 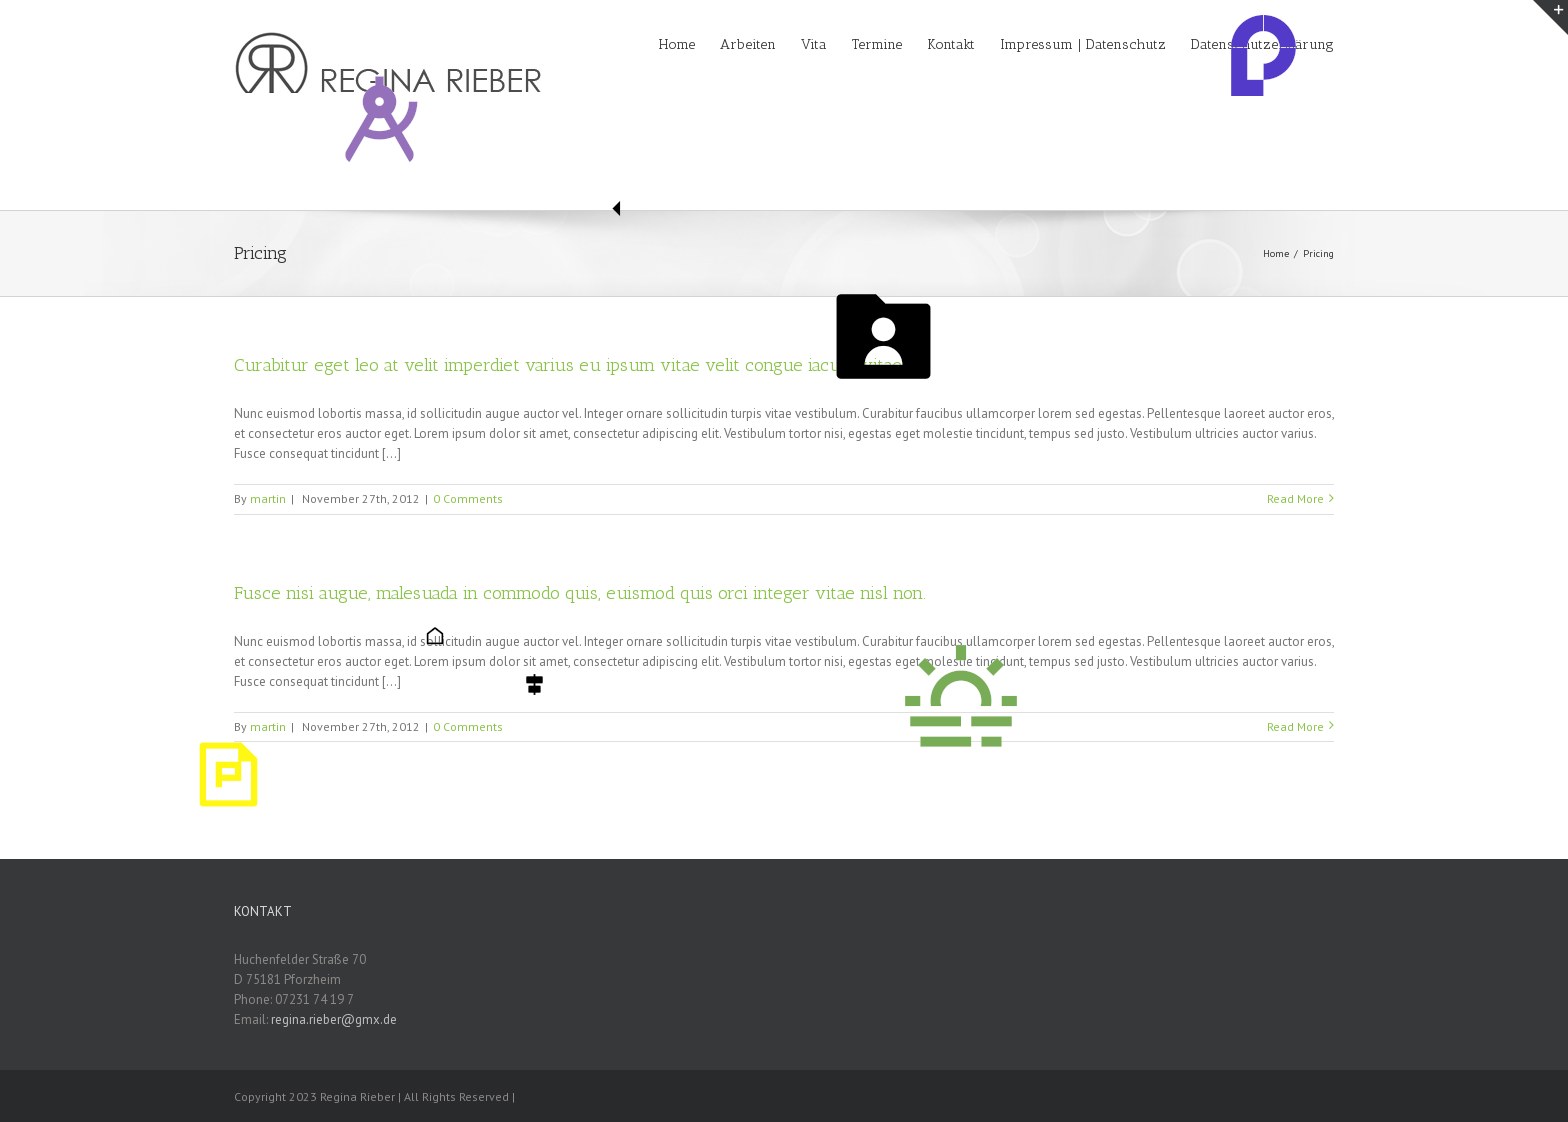 What do you see at coordinates (534, 684) in the screenshot?
I see `align selected items to horizontal center` at bounding box center [534, 684].